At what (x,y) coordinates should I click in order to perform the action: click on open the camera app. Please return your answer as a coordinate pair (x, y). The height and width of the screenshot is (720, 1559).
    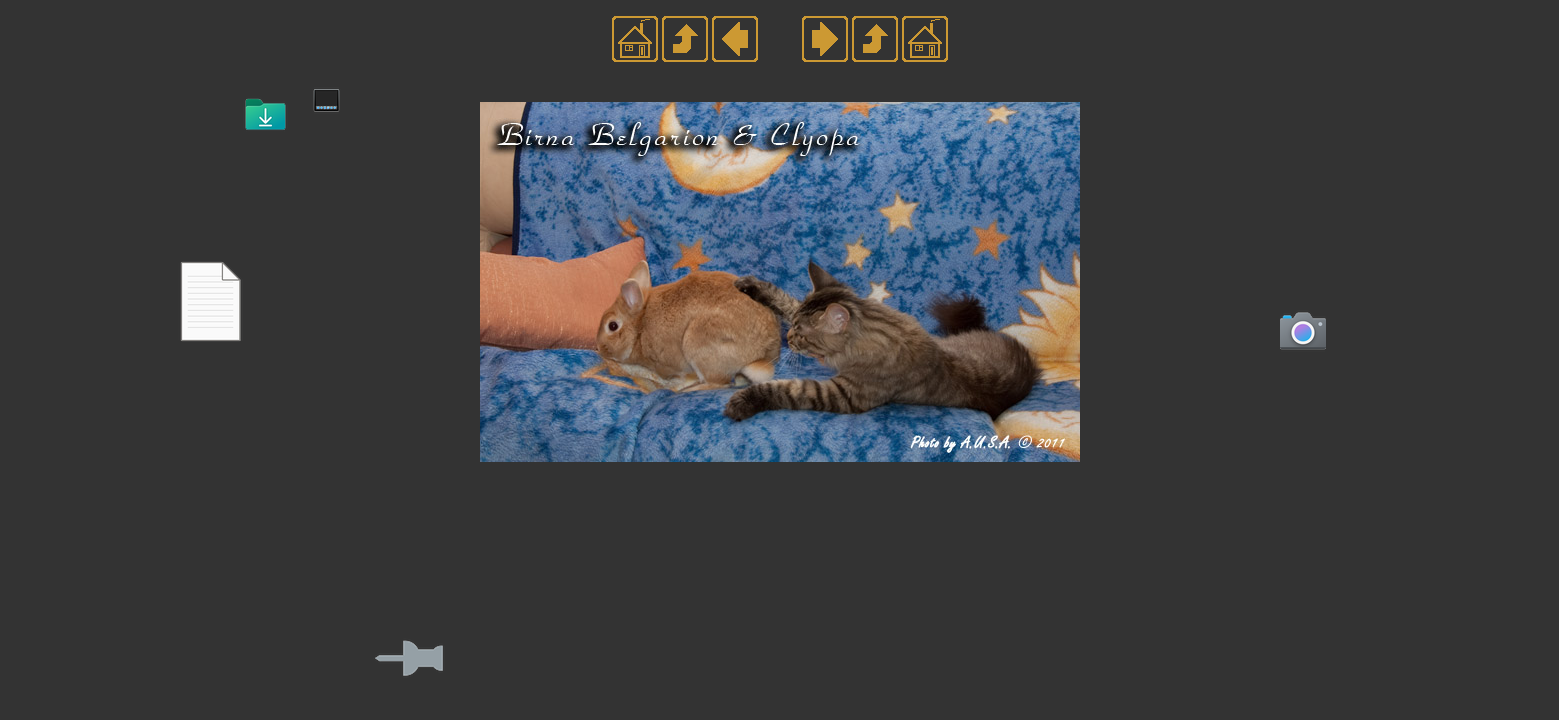
    Looking at the image, I should click on (1303, 331).